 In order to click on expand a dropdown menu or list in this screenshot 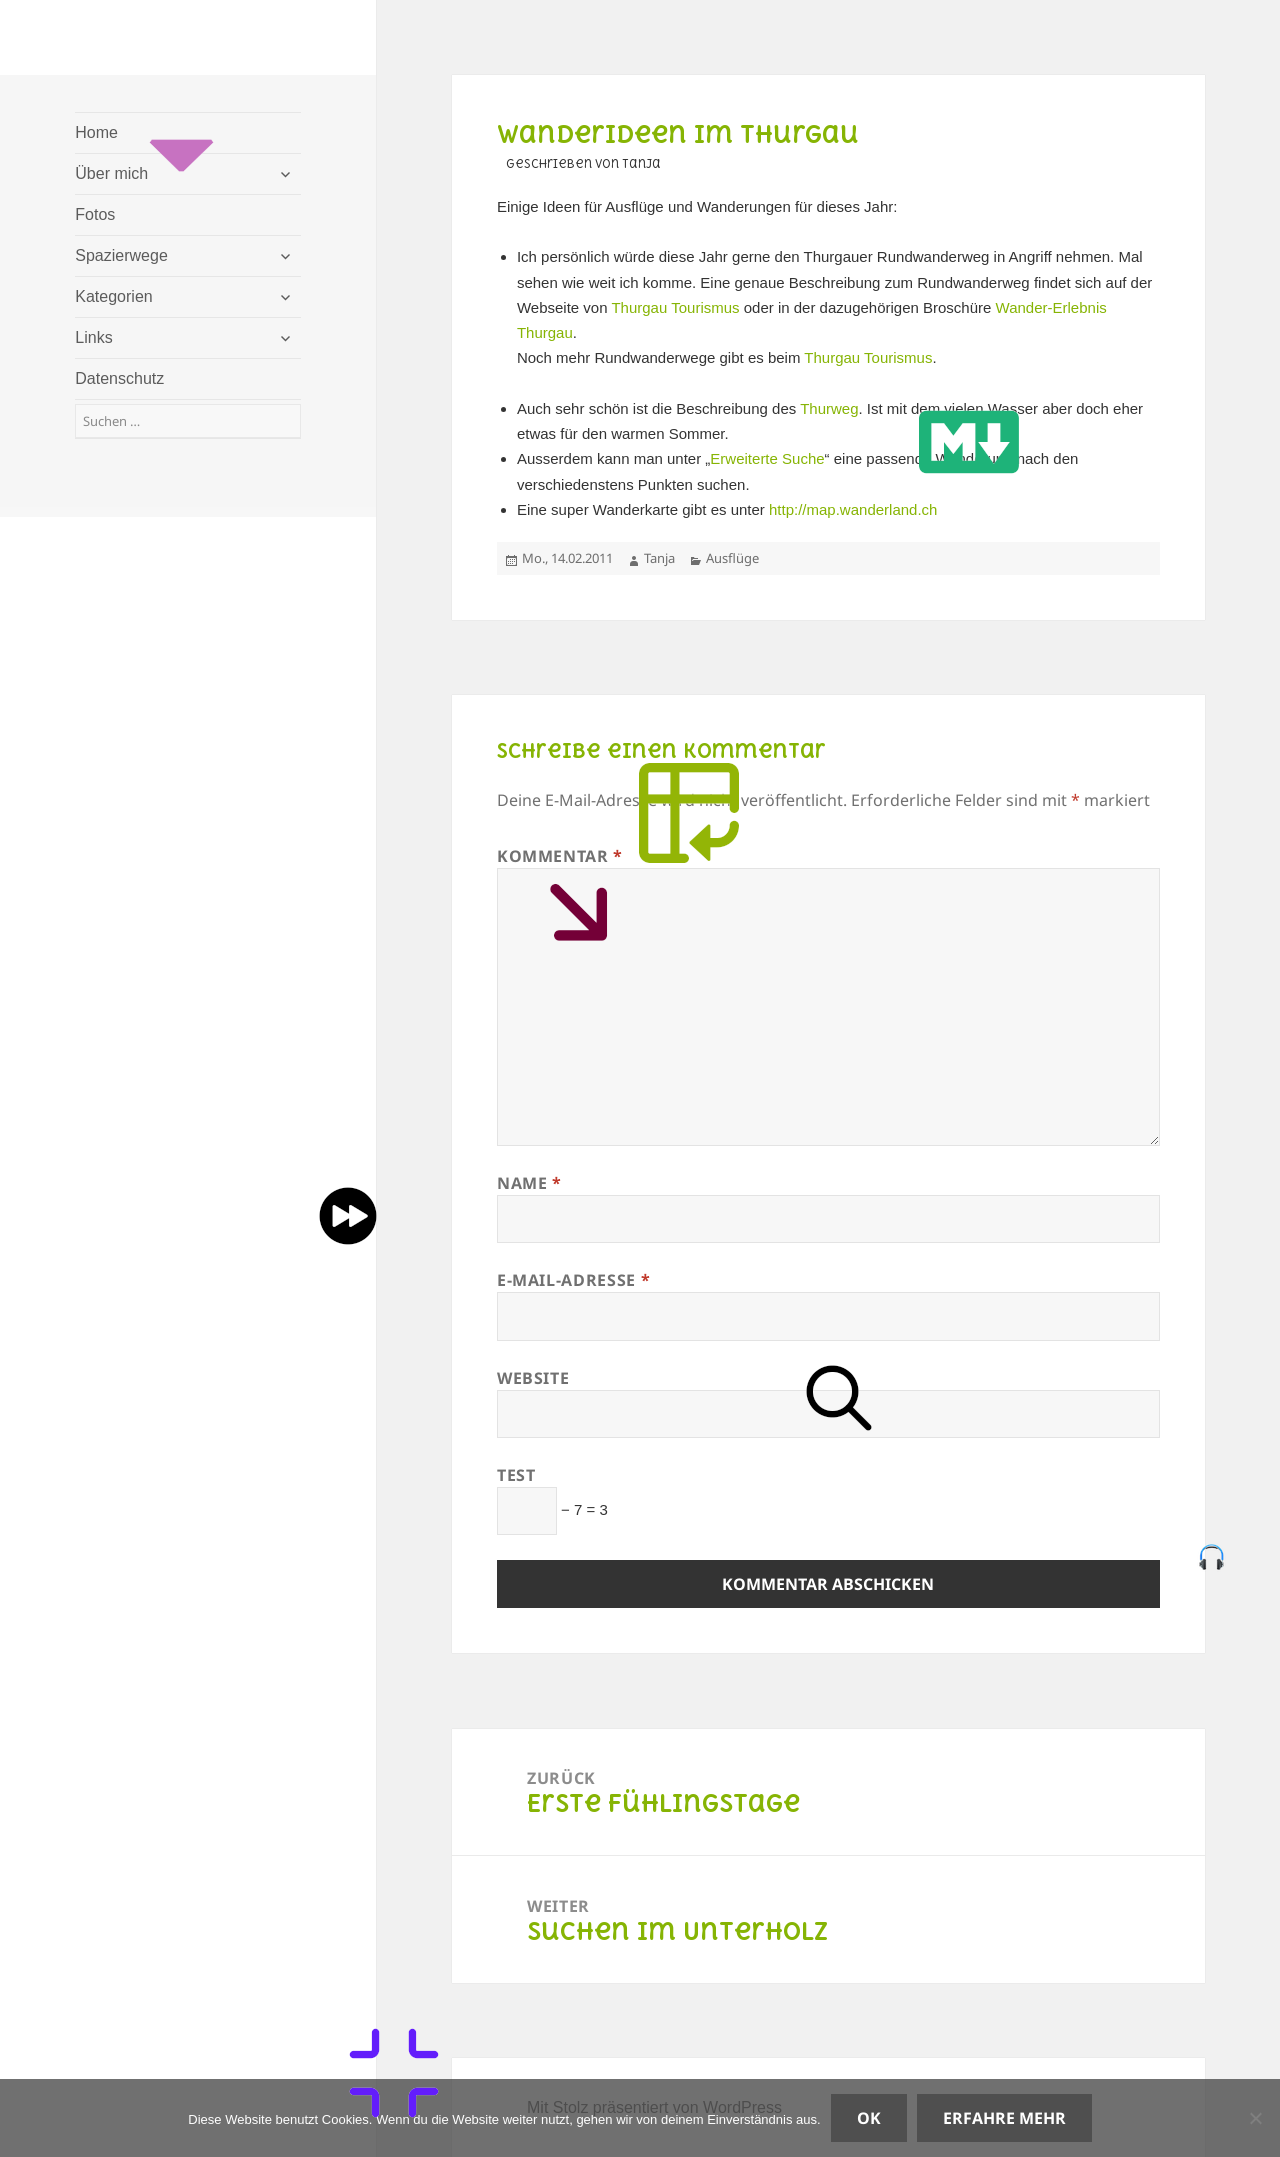, I will do `click(181, 155)`.